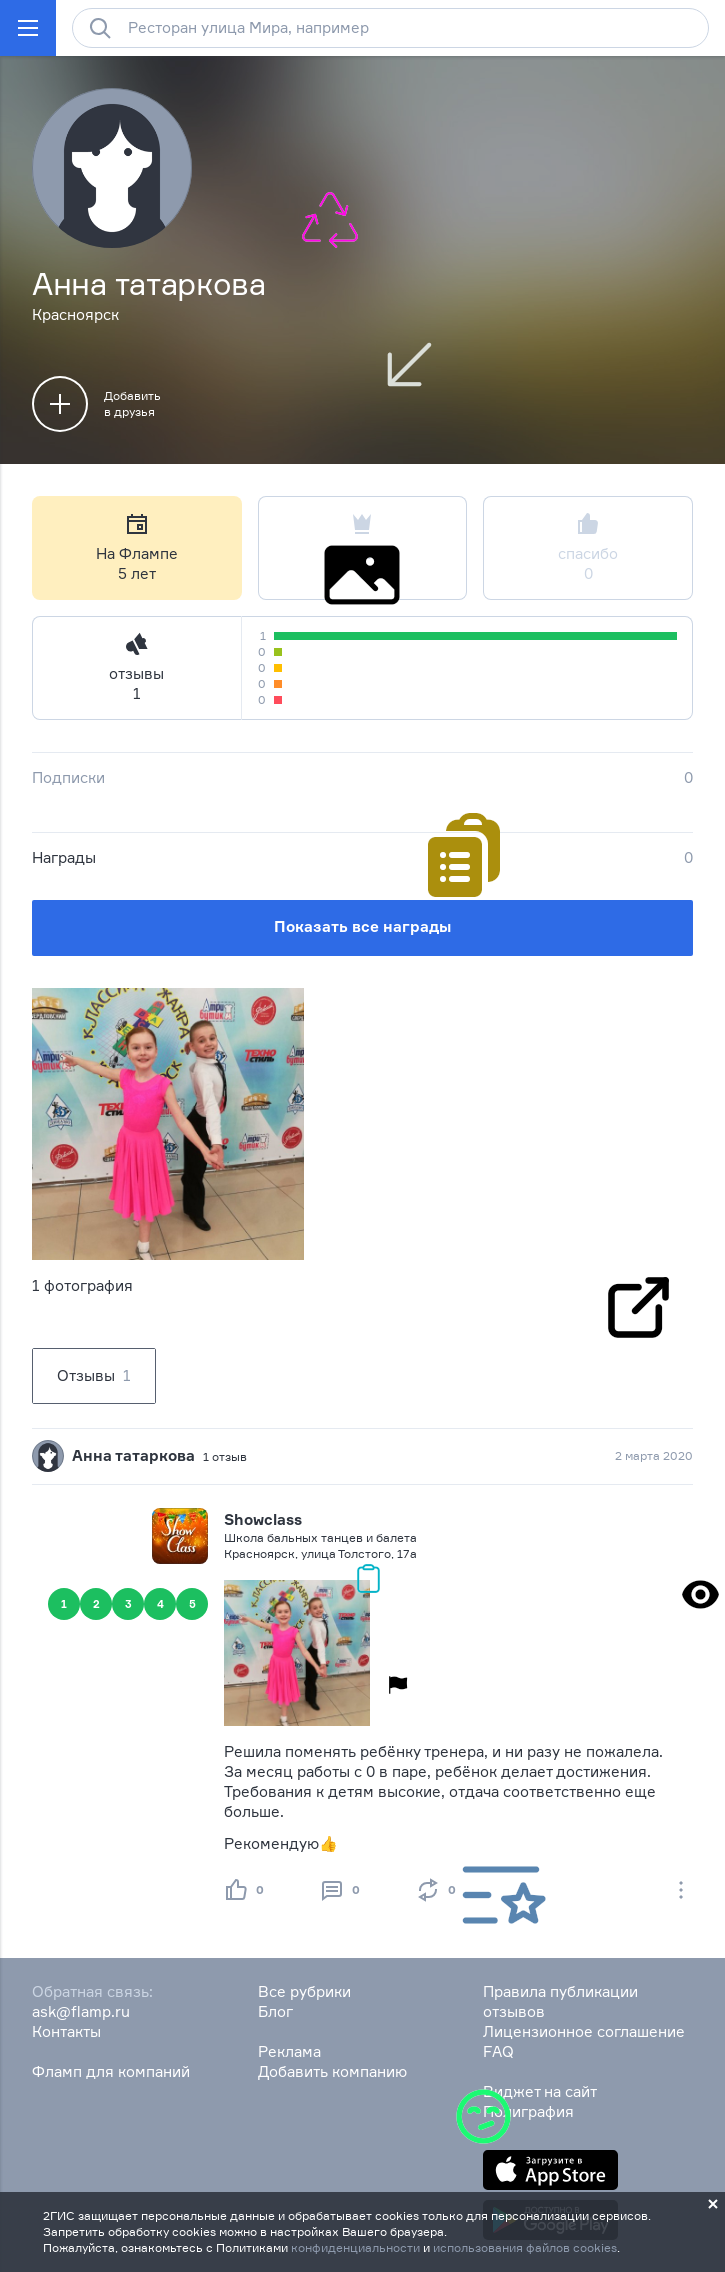  I want to click on copy to clipboard, so click(368, 1578).